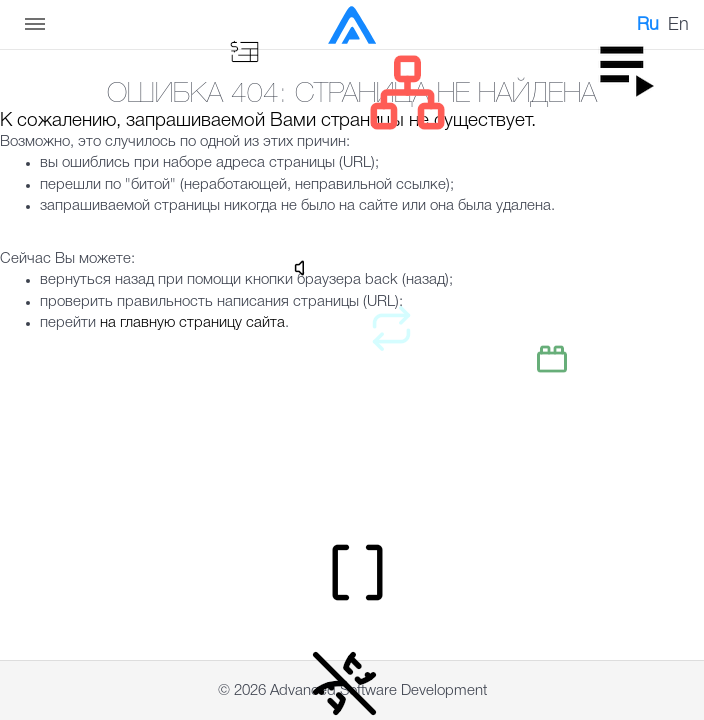  Describe the element at coordinates (245, 52) in the screenshot. I see `view invoice details` at that location.